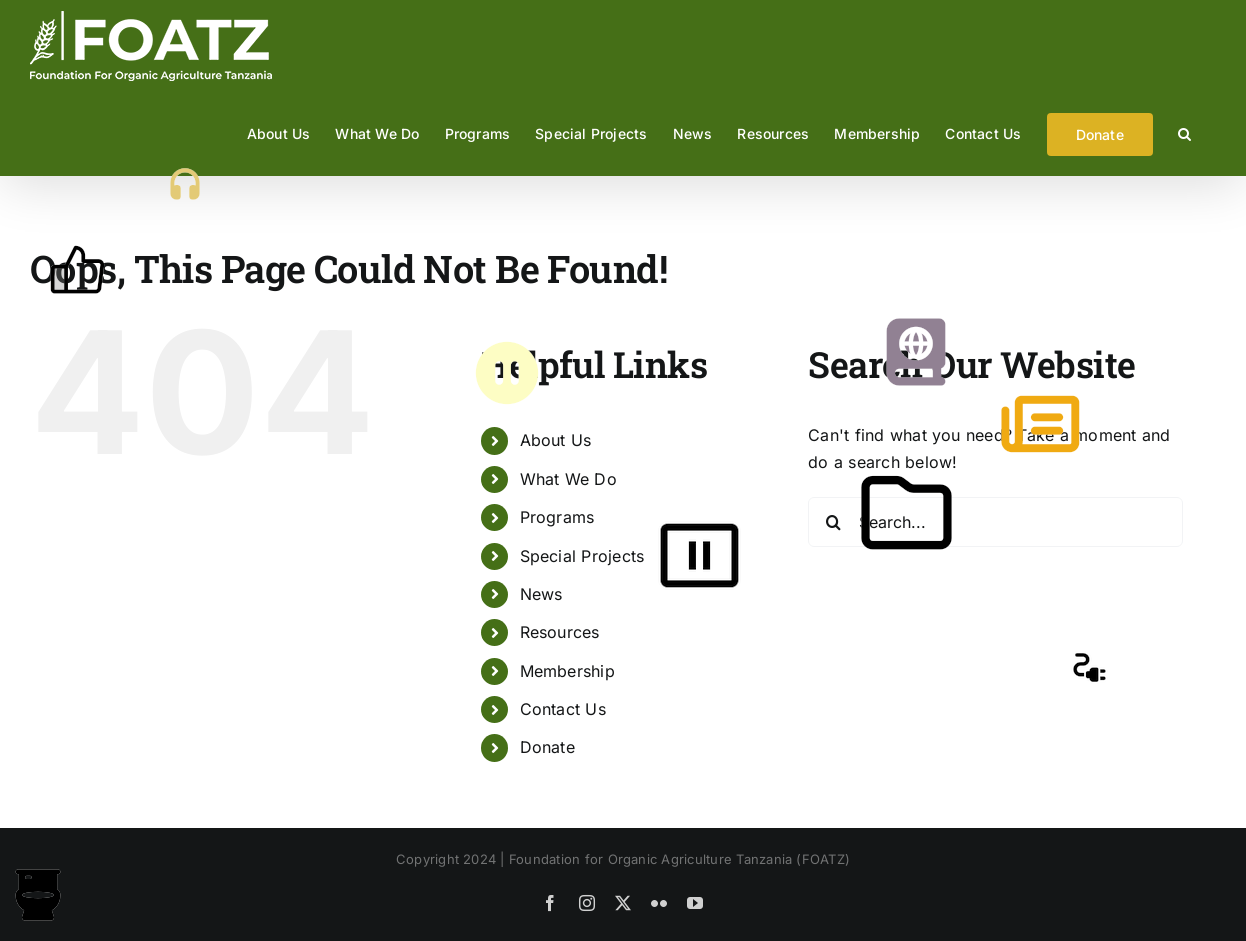 This screenshot has width=1246, height=941. Describe the element at coordinates (507, 373) in the screenshot. I see `pause media playback` at that location.